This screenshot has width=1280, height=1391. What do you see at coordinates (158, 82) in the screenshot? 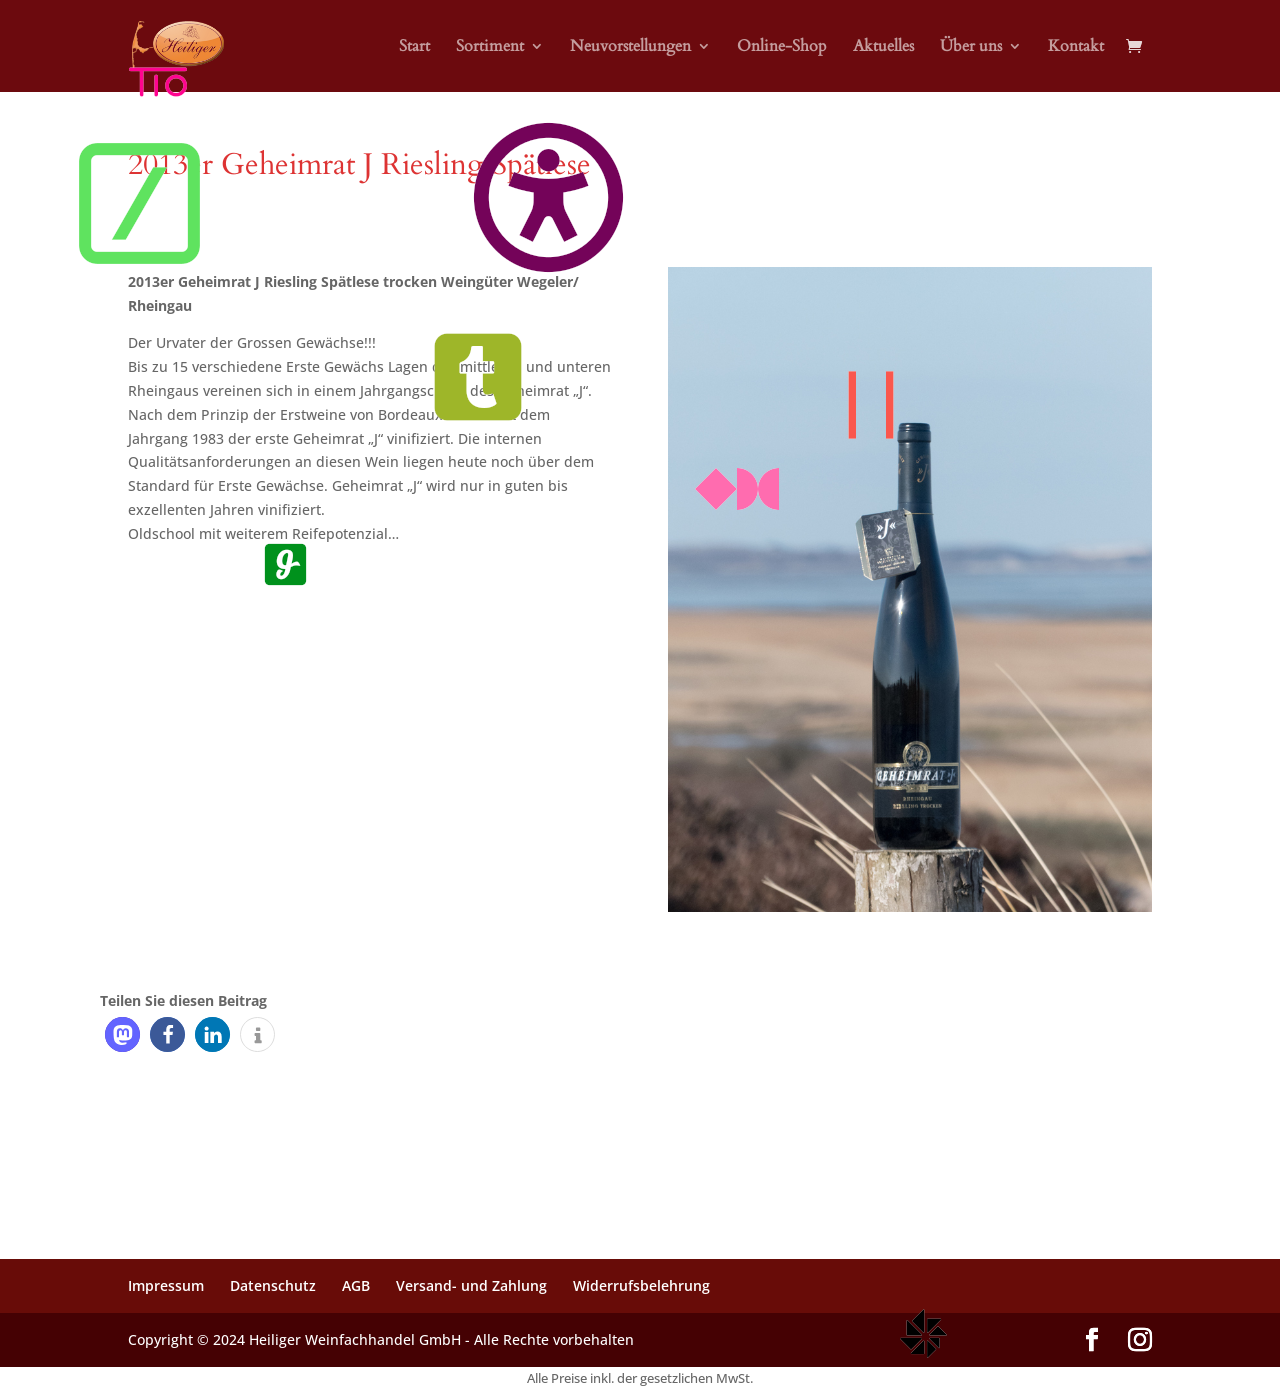
I see `open try it online code interpreter` at bounding box center [158, 82].